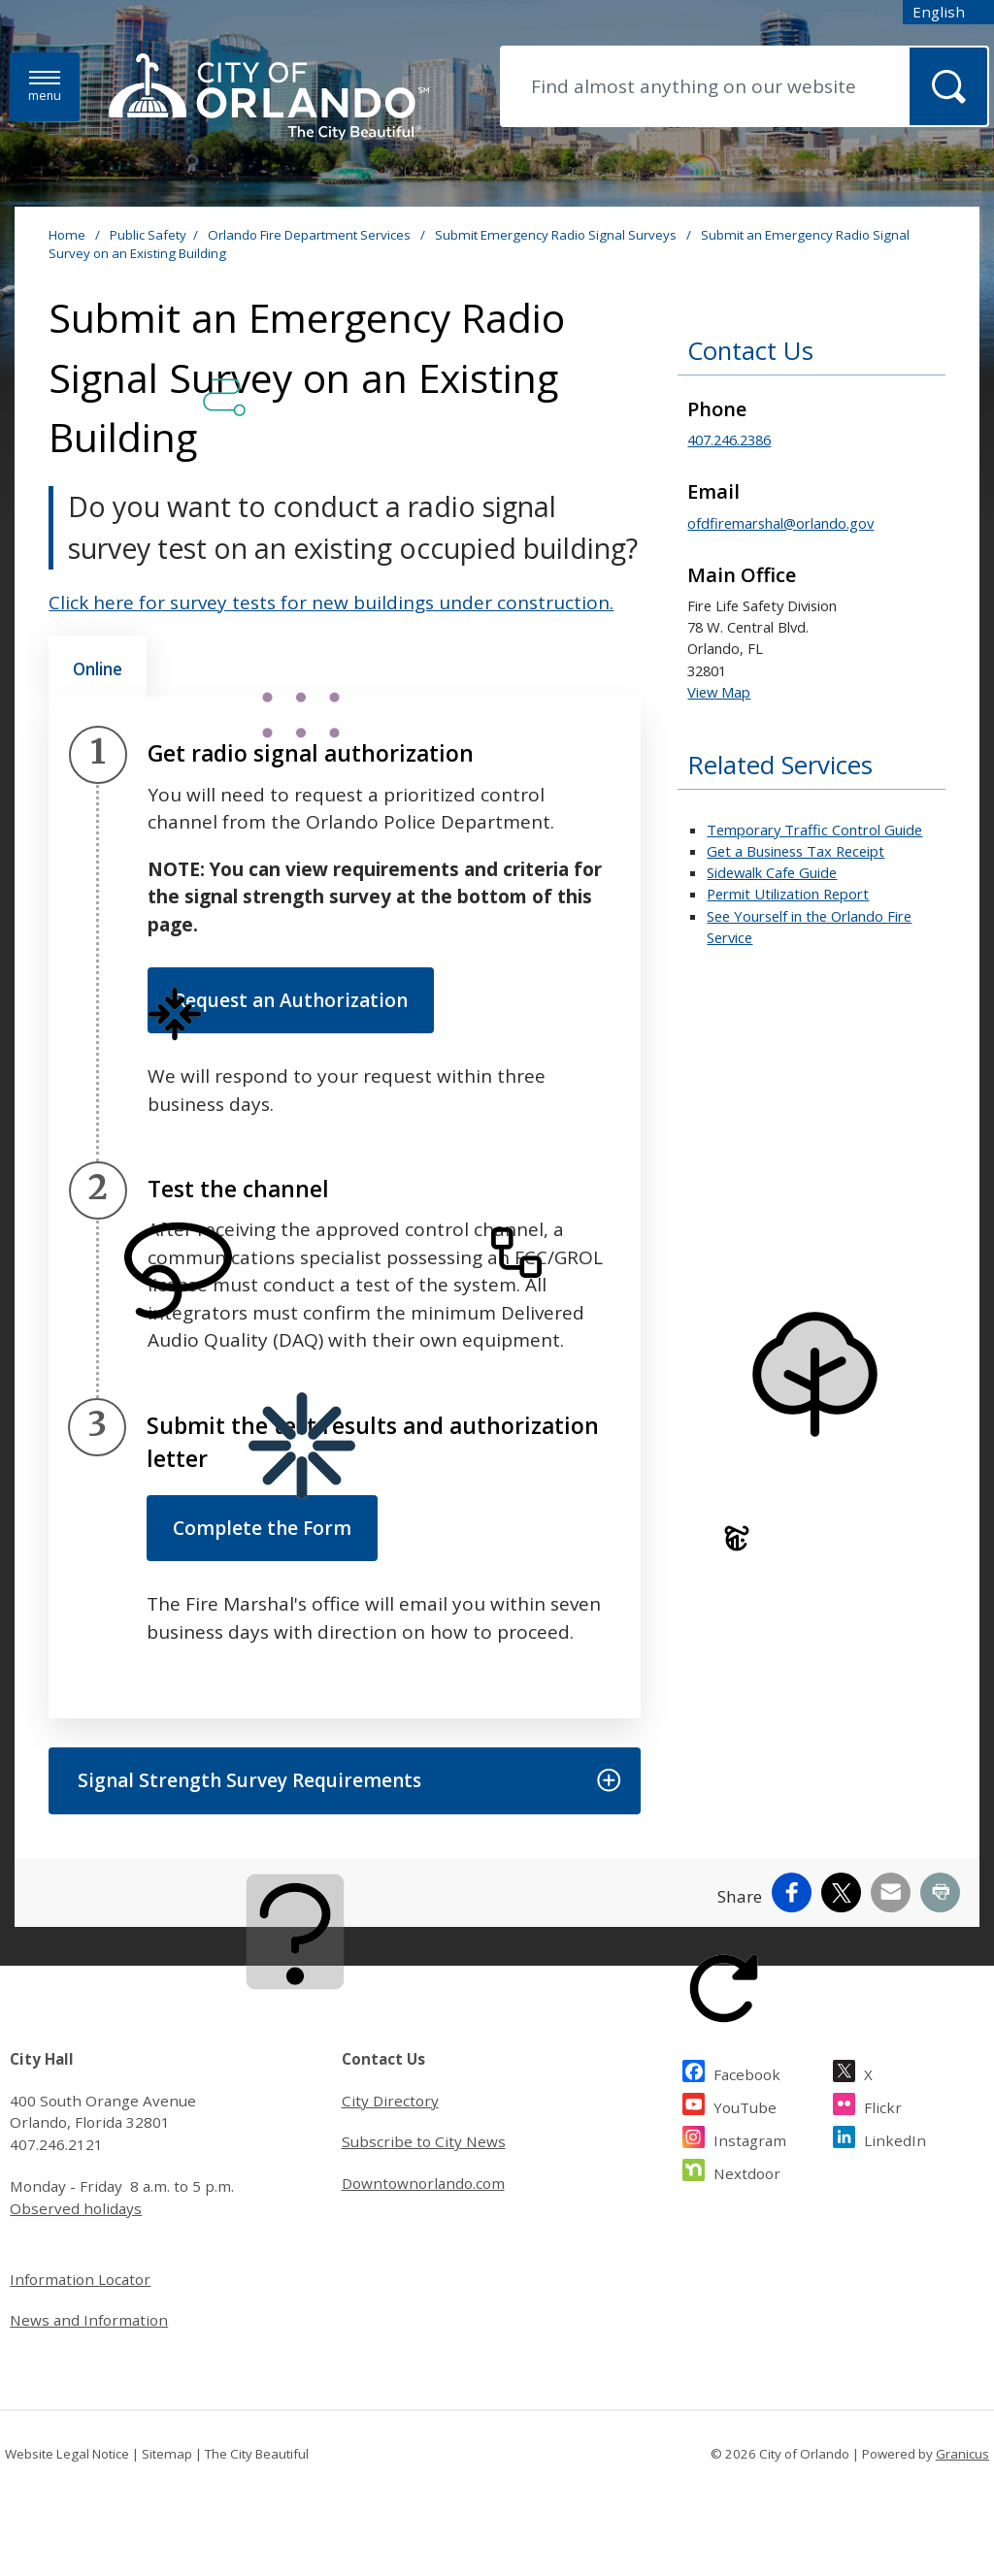  What do you see at coordinates (224, 395) in the screenshot?
I see `view route or navigation path` at bounding box center [224, 395].